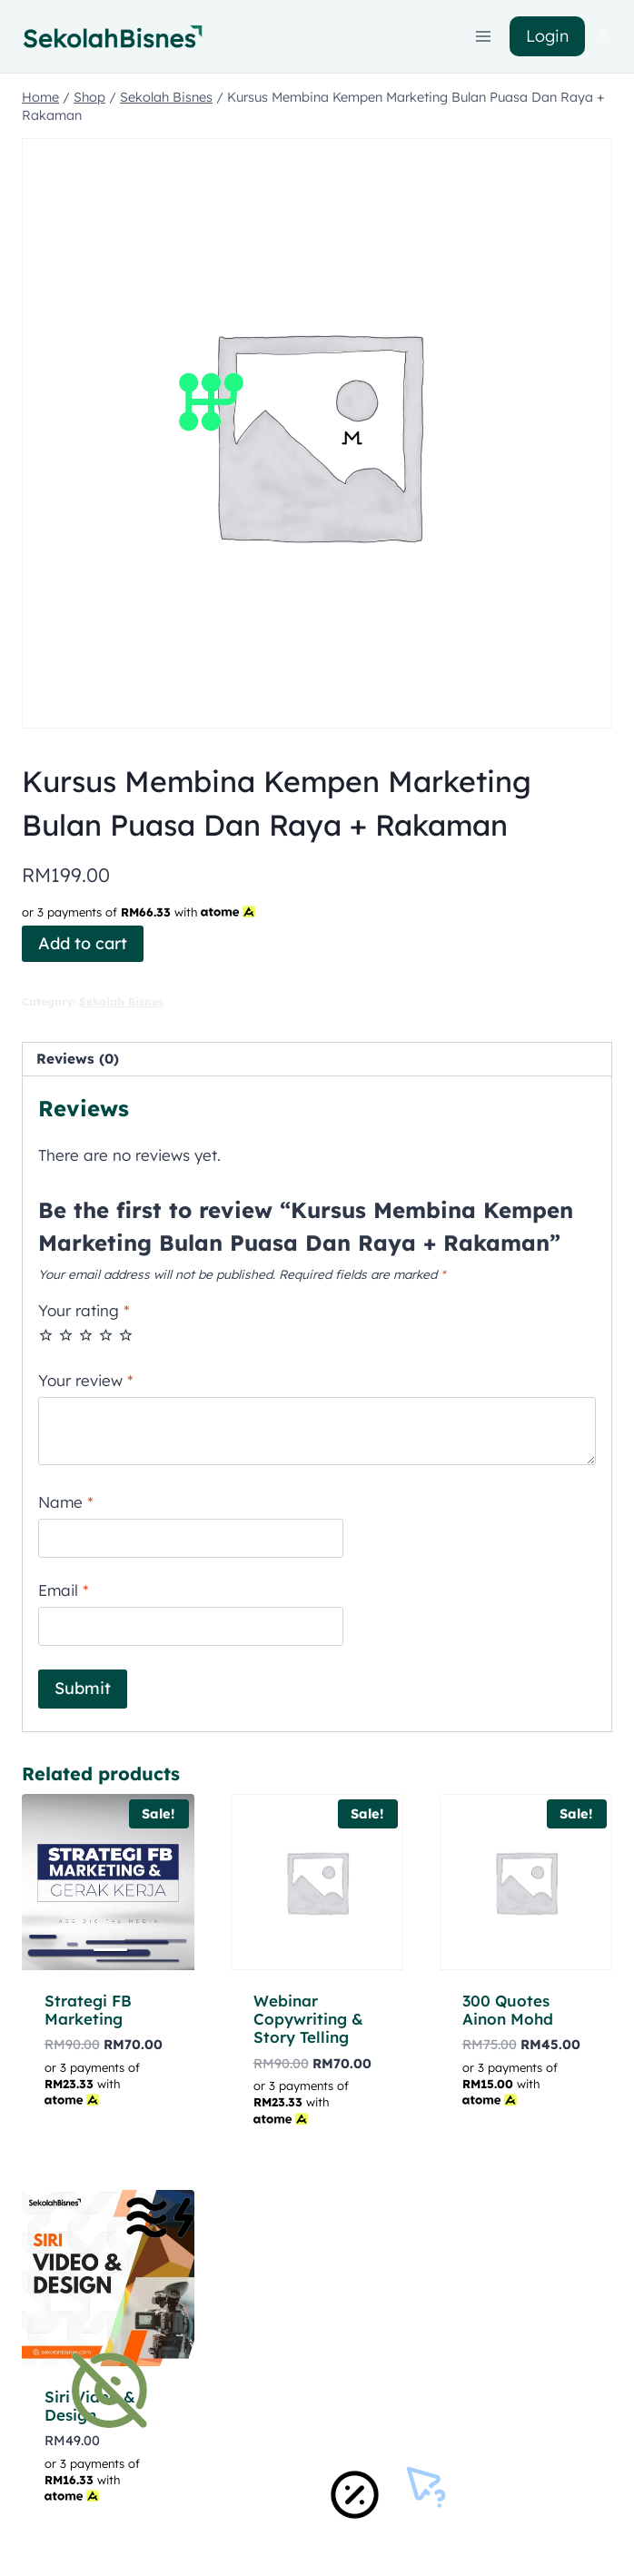 Image resolution: width=634 pixels, height=2576 pixels. What do you see at coordinates (211, 401) in the screenshot?
I see `indicates manual transmission or gear settings` at bounding box center [211, 401].